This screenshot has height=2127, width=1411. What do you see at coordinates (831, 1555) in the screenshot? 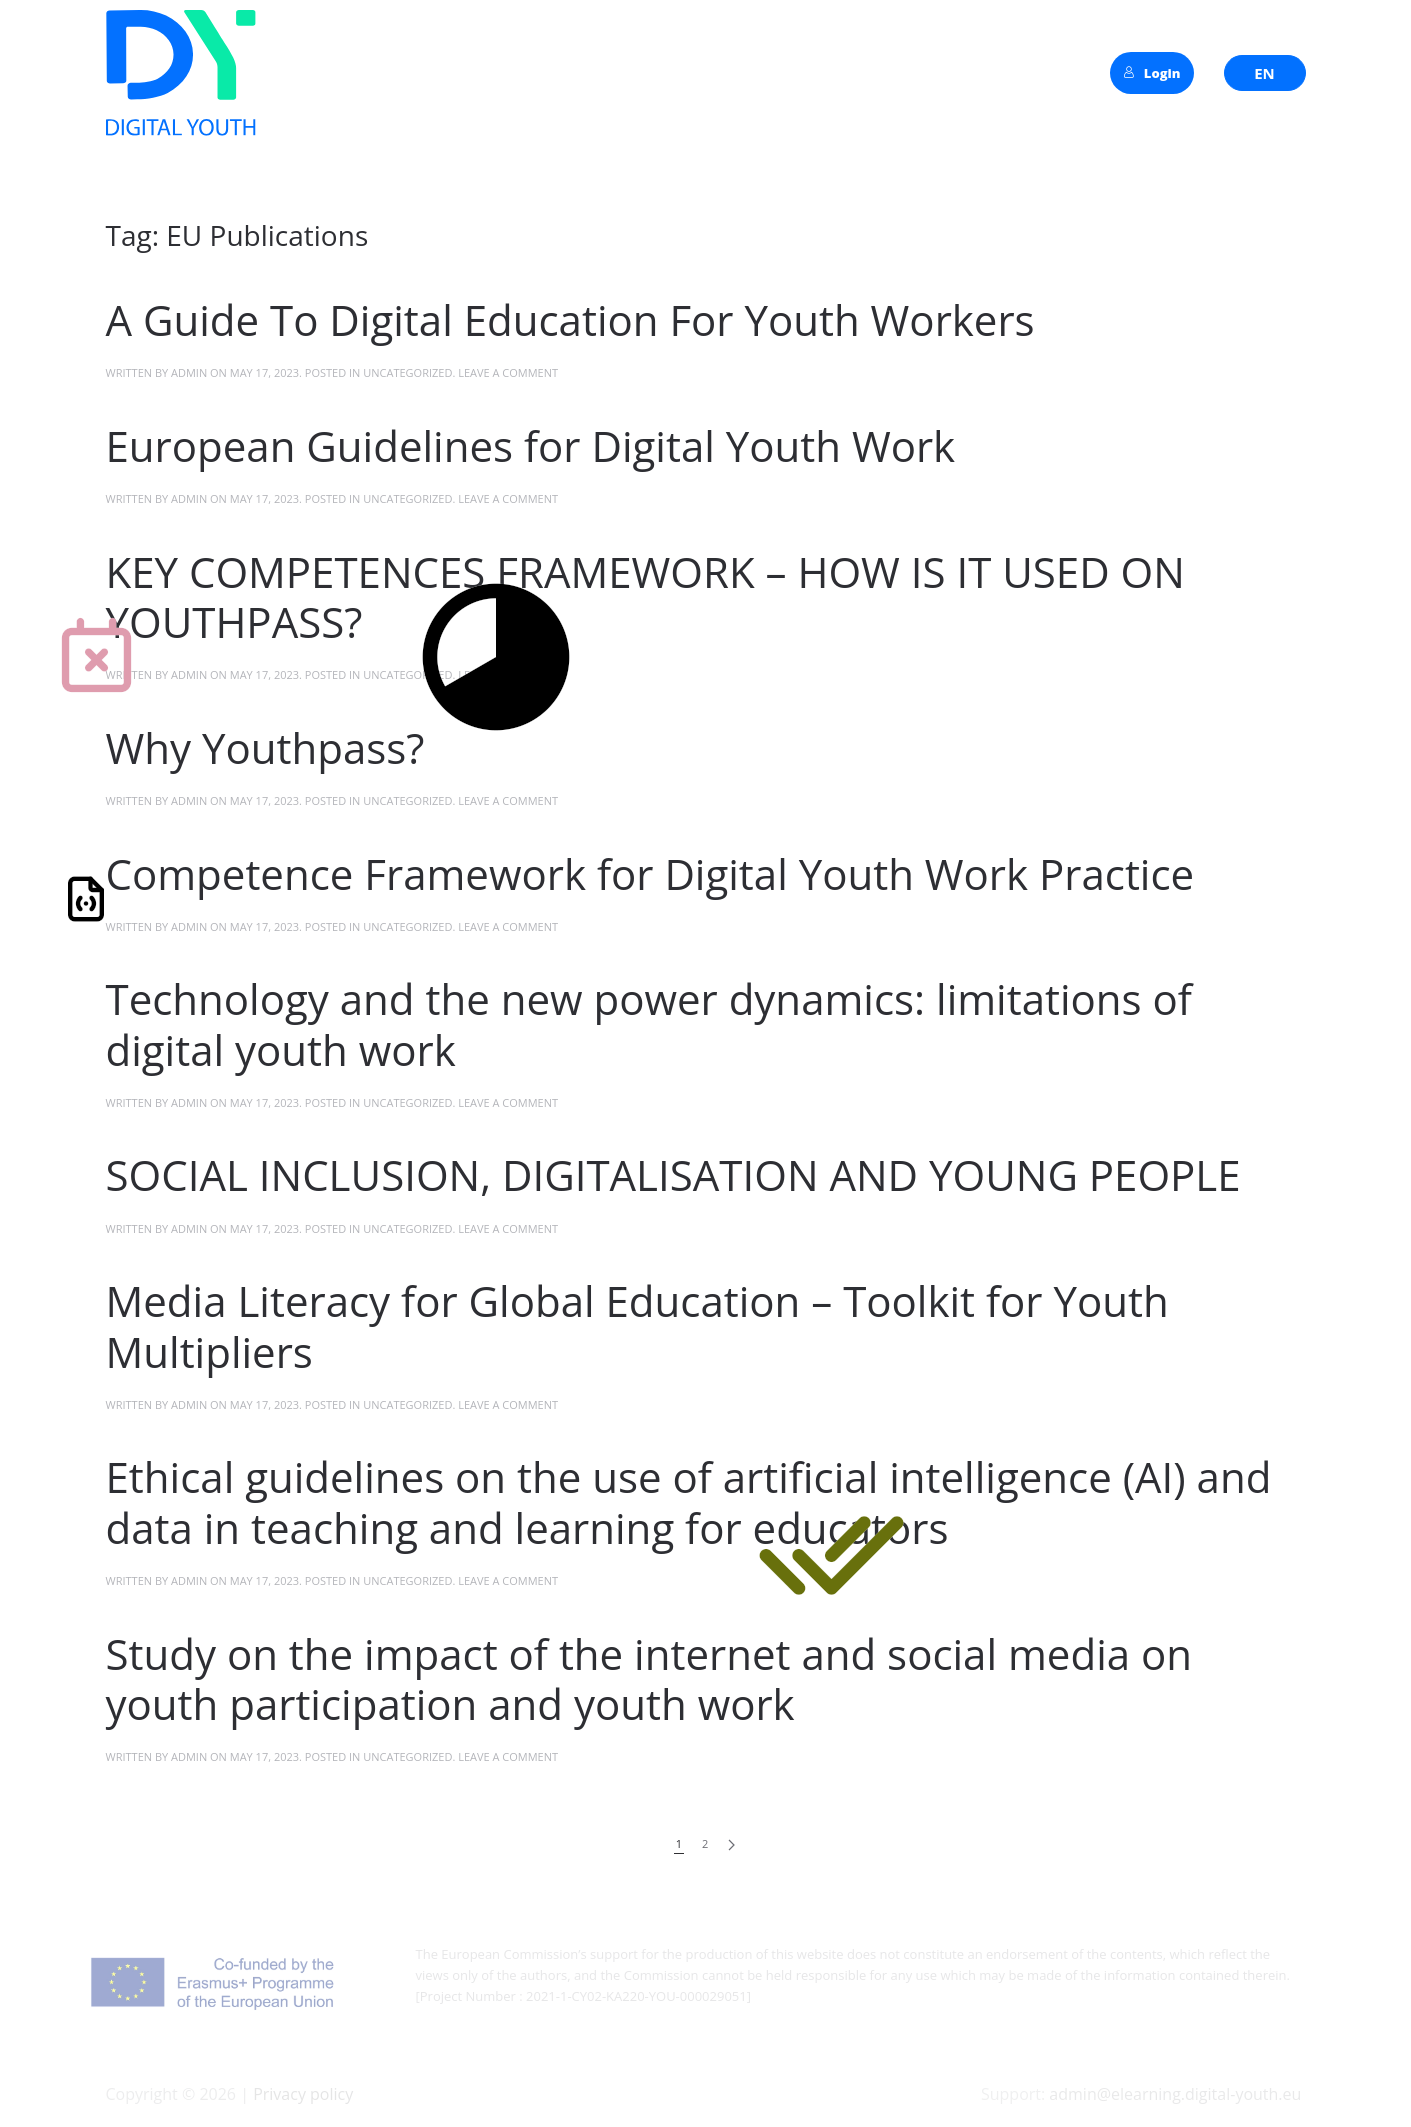
I see `indicates all items have been completed or verified` at bounding box center [831, 1555].